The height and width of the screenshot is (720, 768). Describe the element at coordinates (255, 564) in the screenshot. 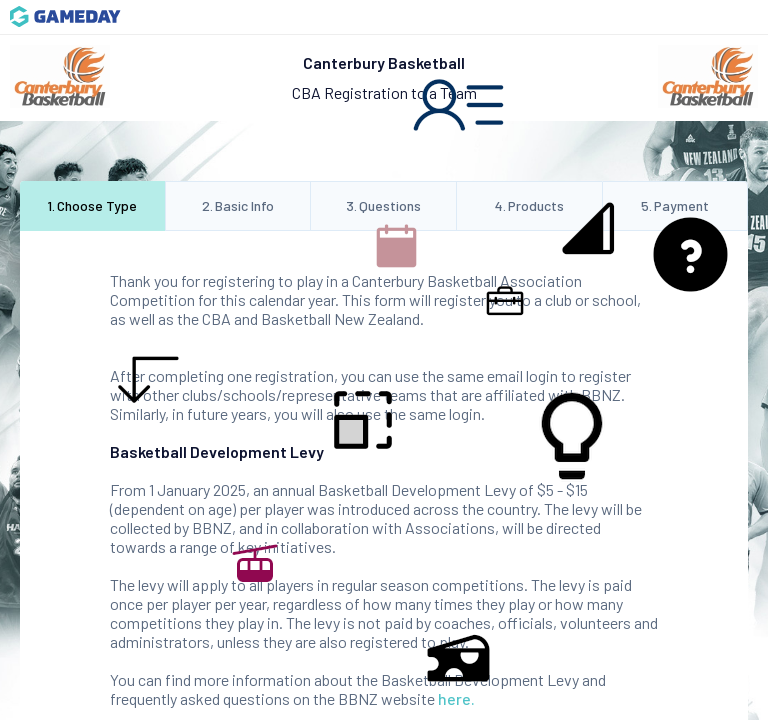

I see `access cable car or gondola transit options` at that location.